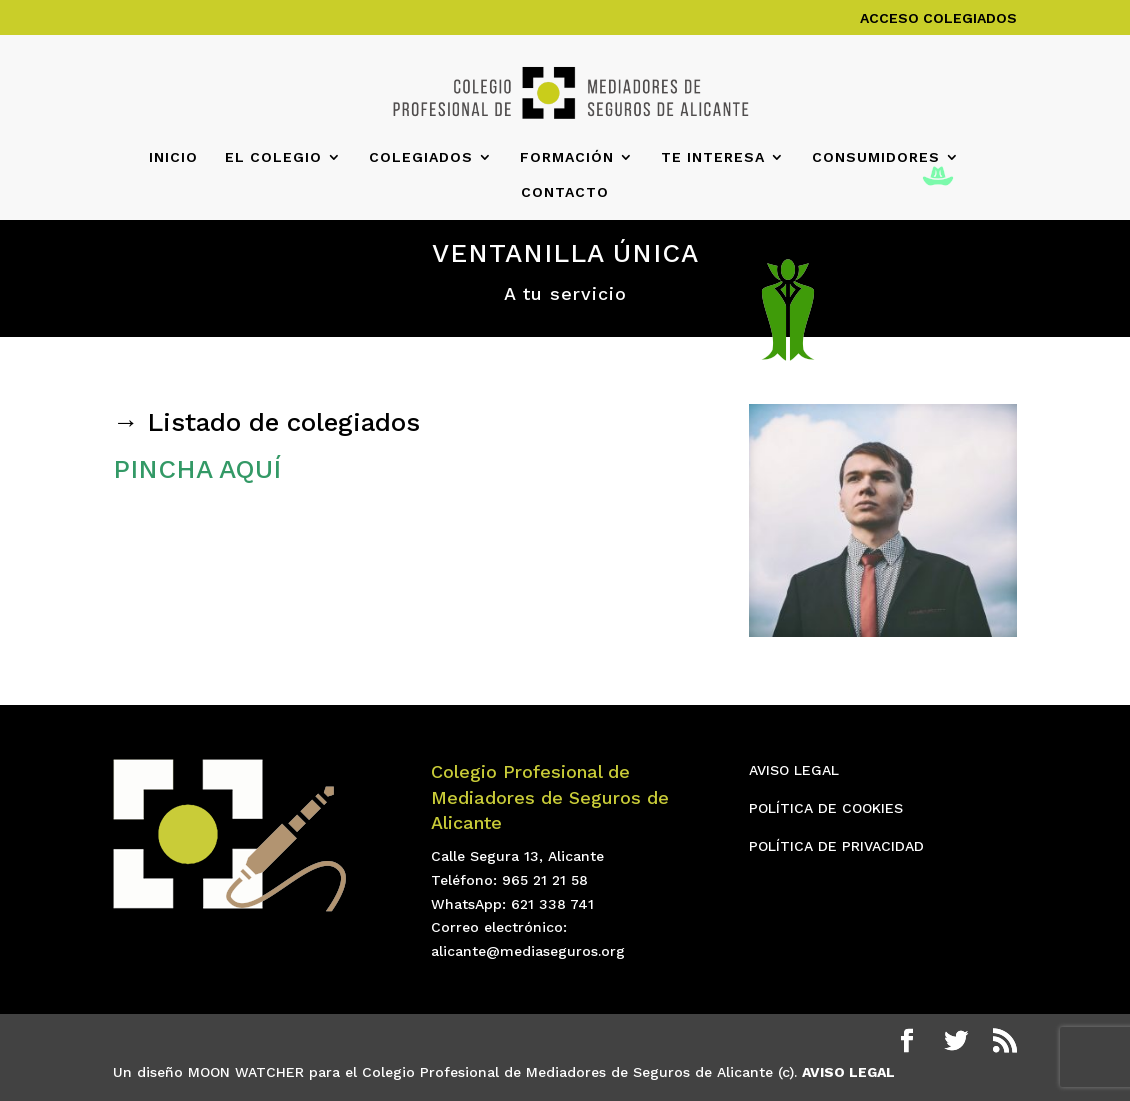 Image resolution: width=1130 pixels, height=1101 pixels. I want to click on select vampire character or costume, so click(788, 309).